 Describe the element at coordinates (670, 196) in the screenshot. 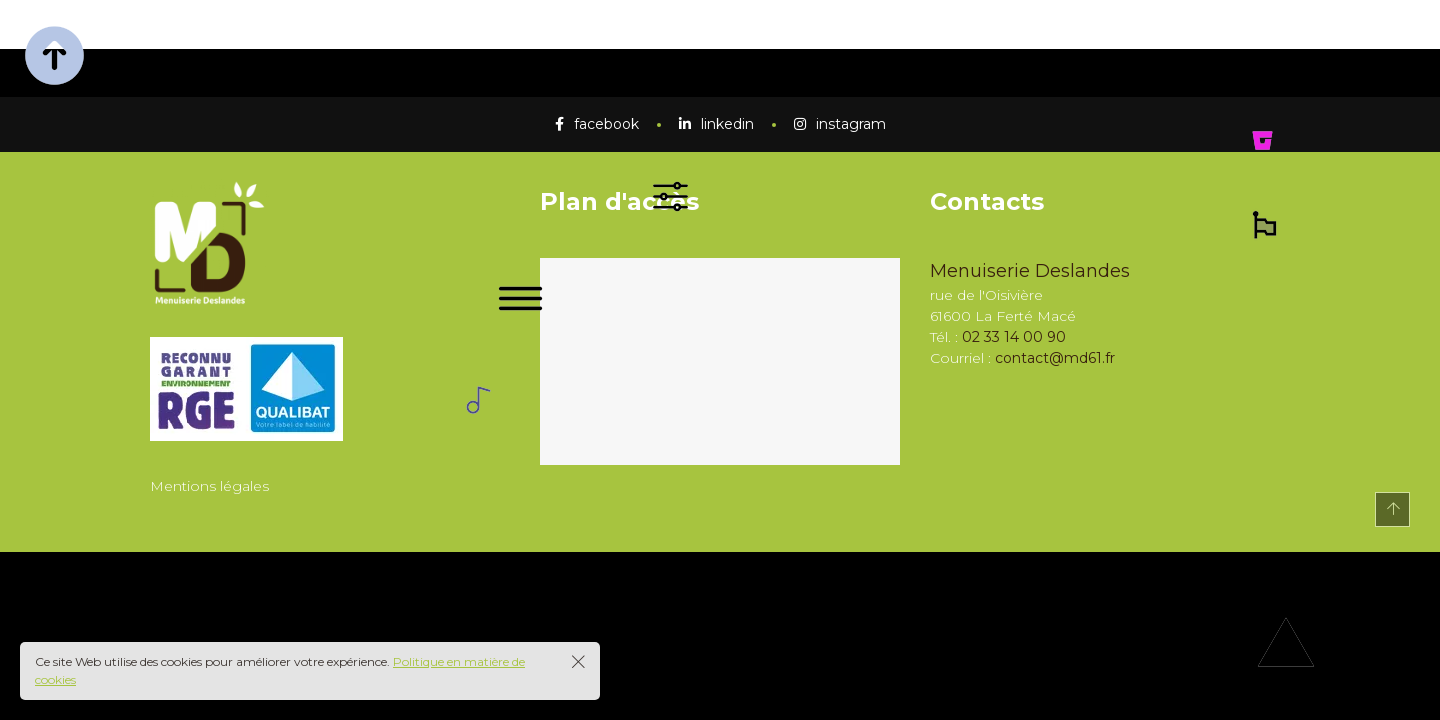

I see `access settings or preferences` at that location.